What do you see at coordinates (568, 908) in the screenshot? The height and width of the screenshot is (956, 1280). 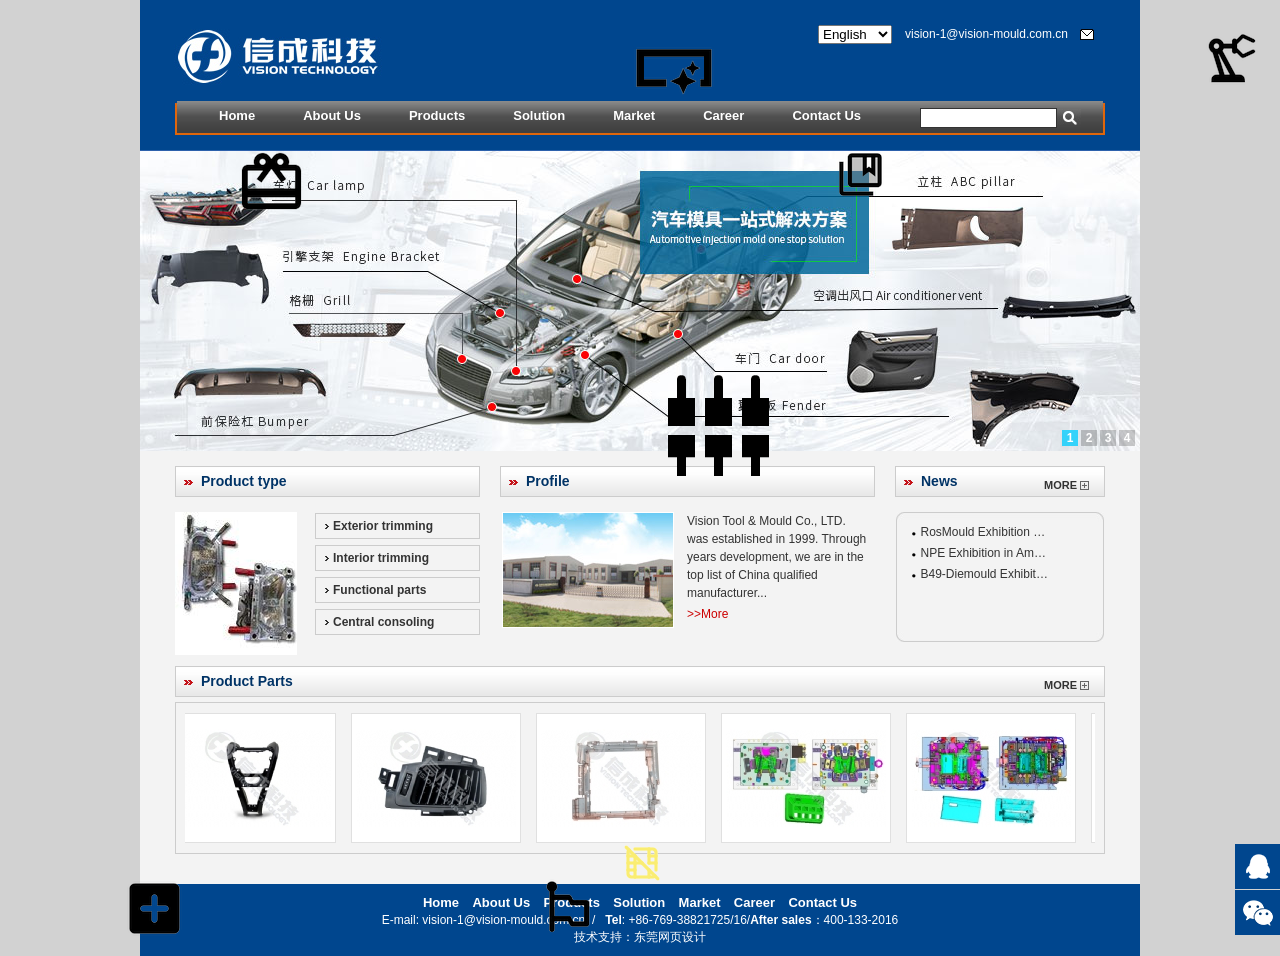 I see `access flag emoji options` at bounding box center [568, 908].